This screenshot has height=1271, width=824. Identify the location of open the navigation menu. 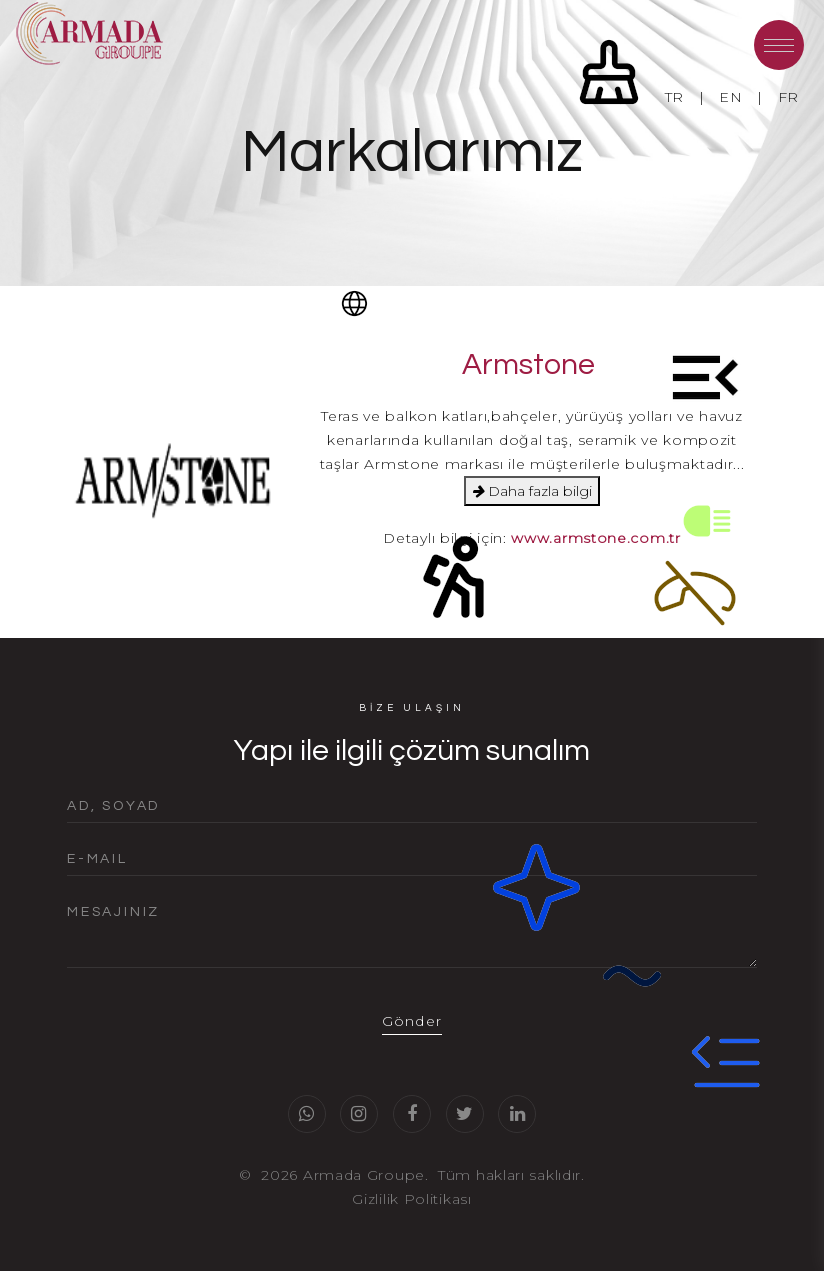
(705, 377).